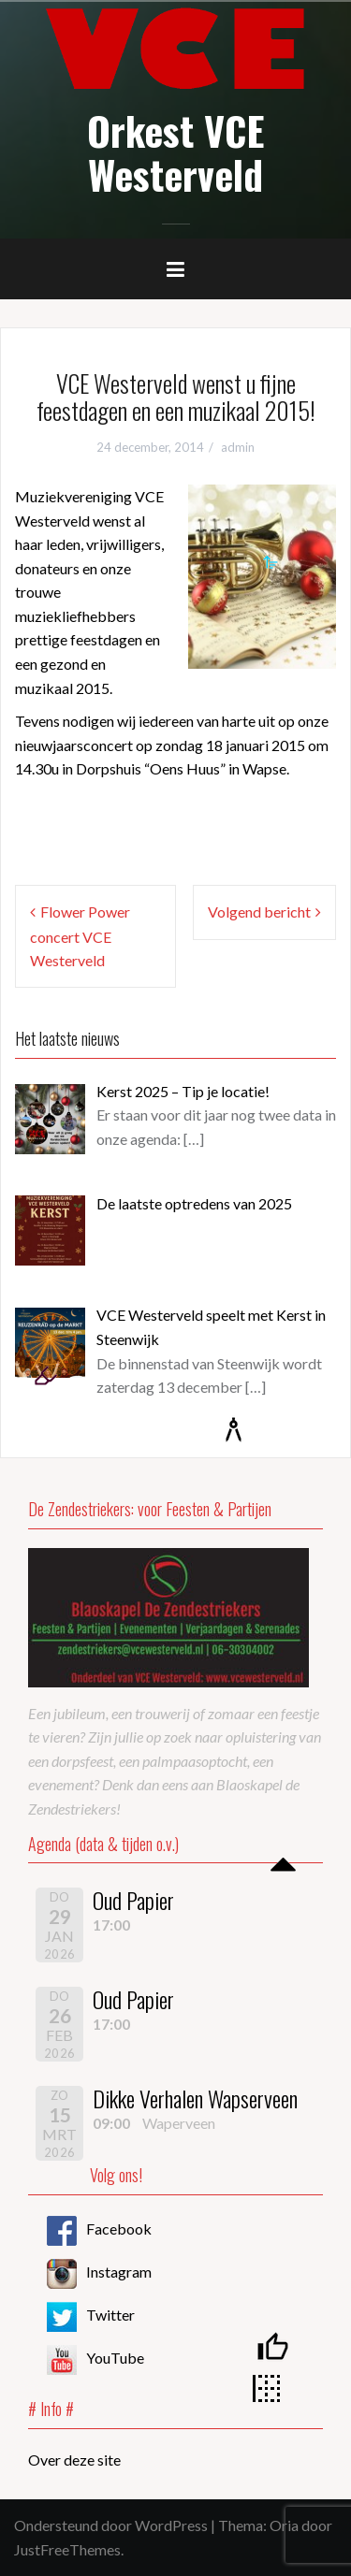 Image resolution: width=351 pixels, height=2576 pixels. What do you see at coordinates (271, 562) in the screenshot?
I see `sort items in ascending order` at bounding box center [271, 562].